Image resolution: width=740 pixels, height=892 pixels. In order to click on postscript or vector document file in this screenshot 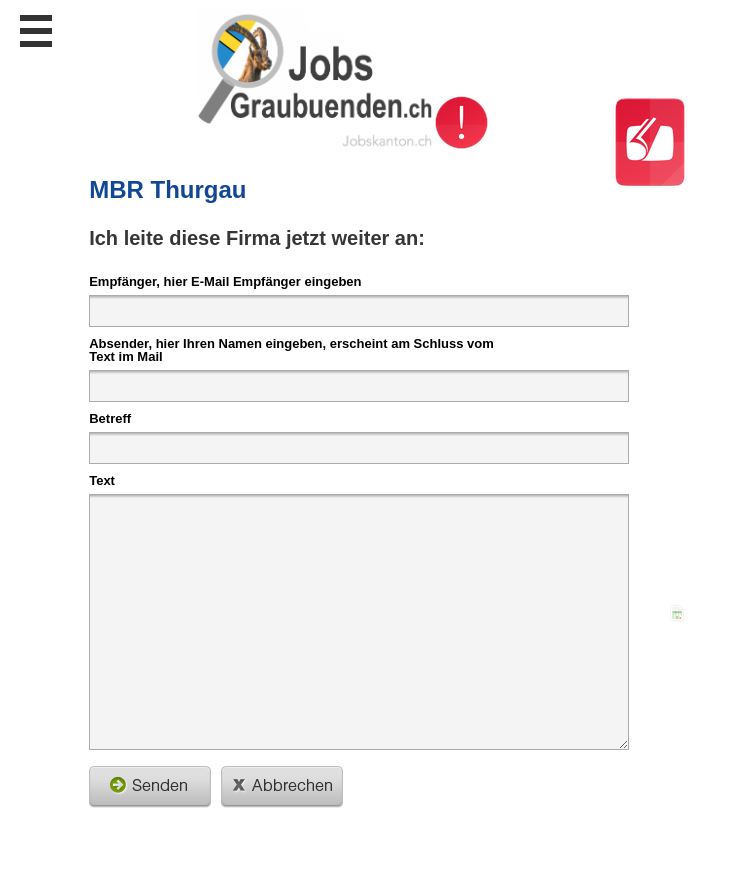, I will do `click(650, 142)`.